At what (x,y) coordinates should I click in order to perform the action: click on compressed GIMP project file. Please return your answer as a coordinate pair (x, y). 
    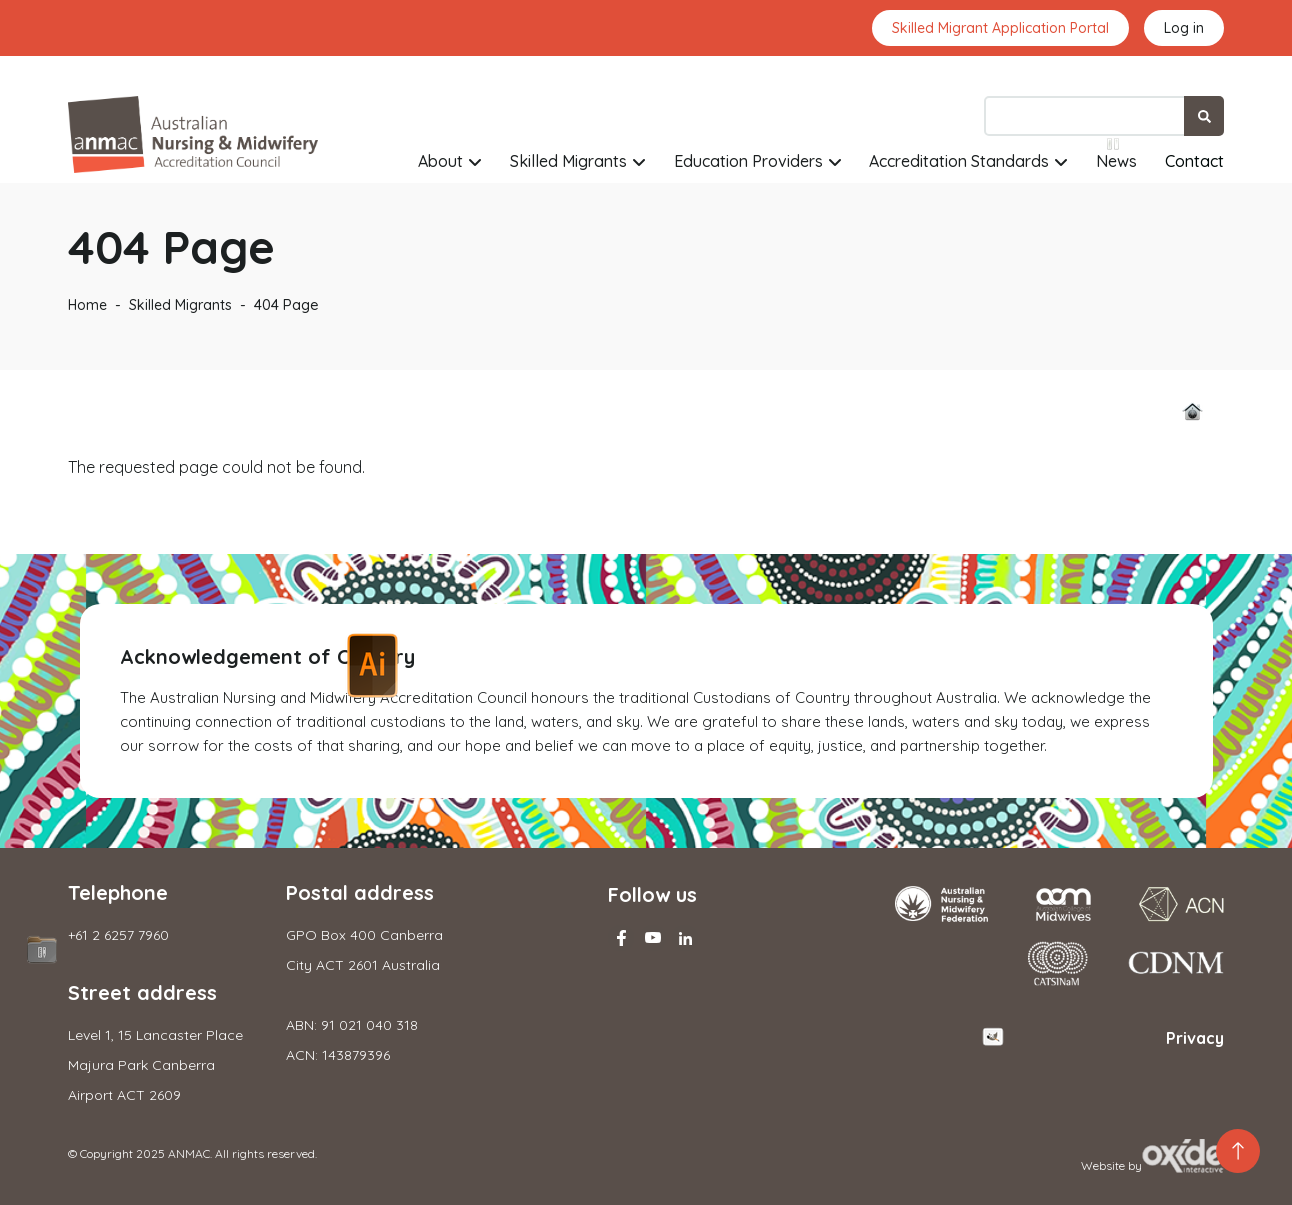
    Looking at the image, I should click on (993, 1036).